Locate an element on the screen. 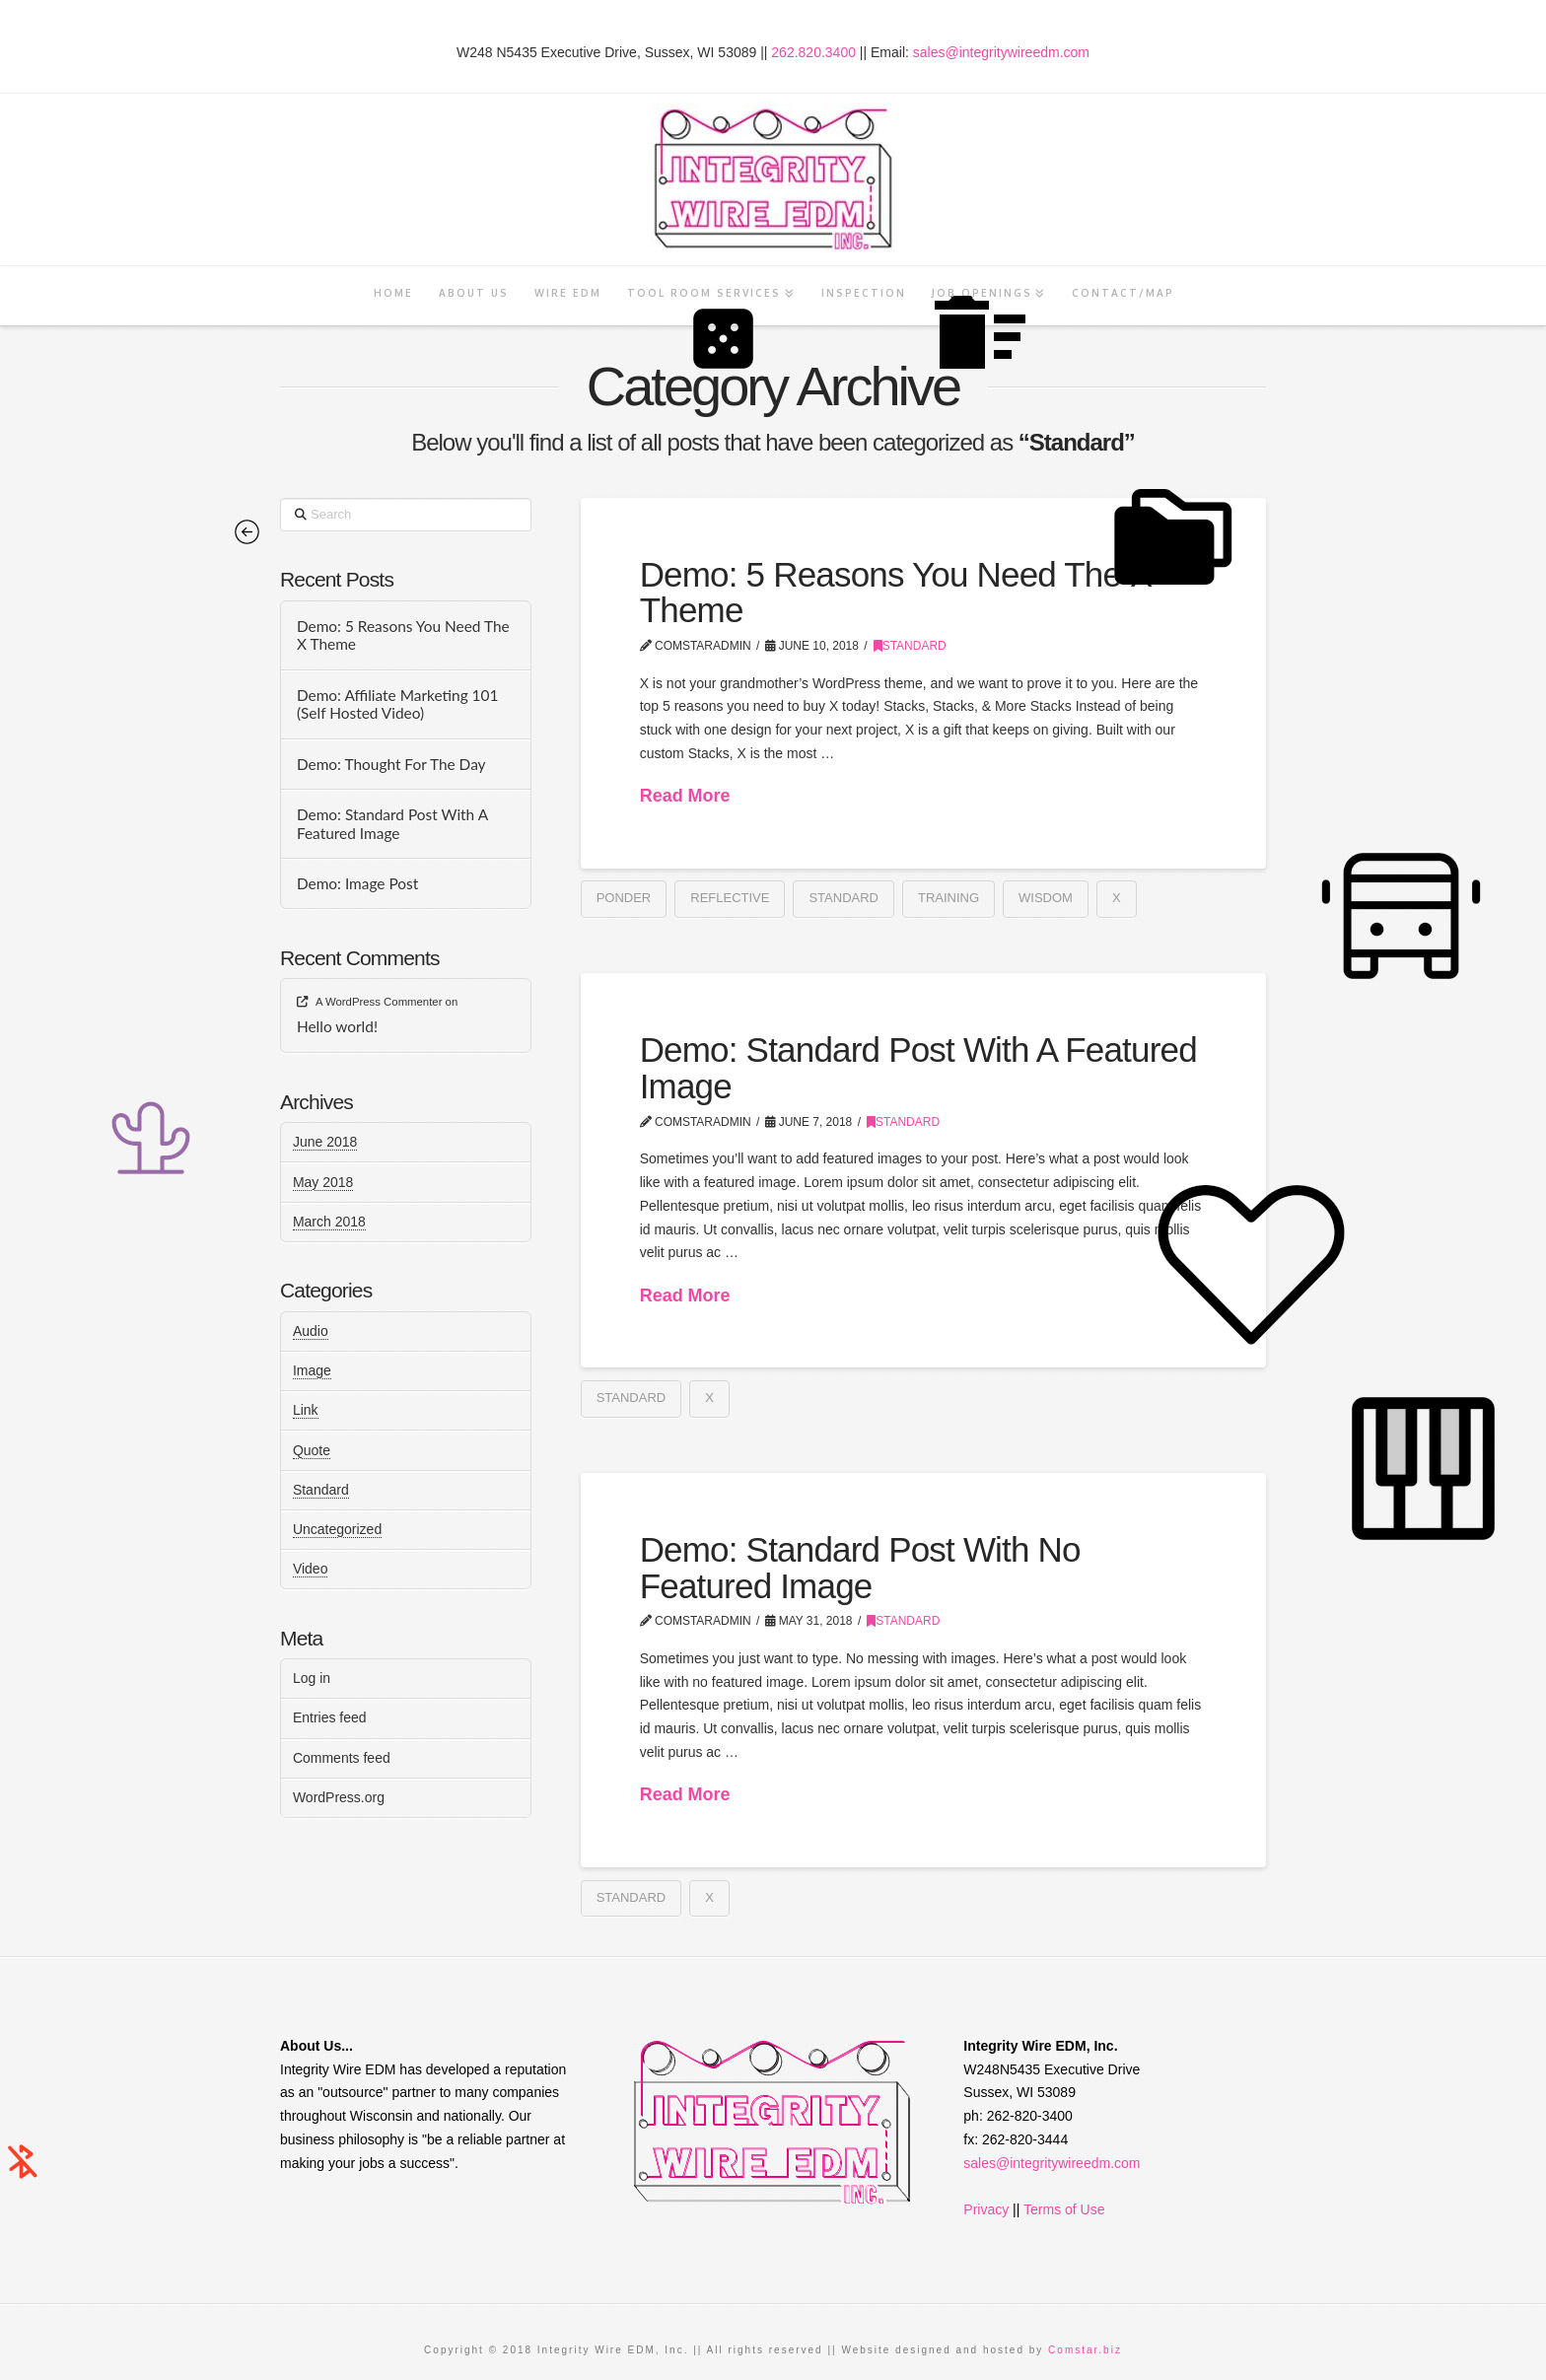  open music or piano app is located at coordinates (1423, 1468).